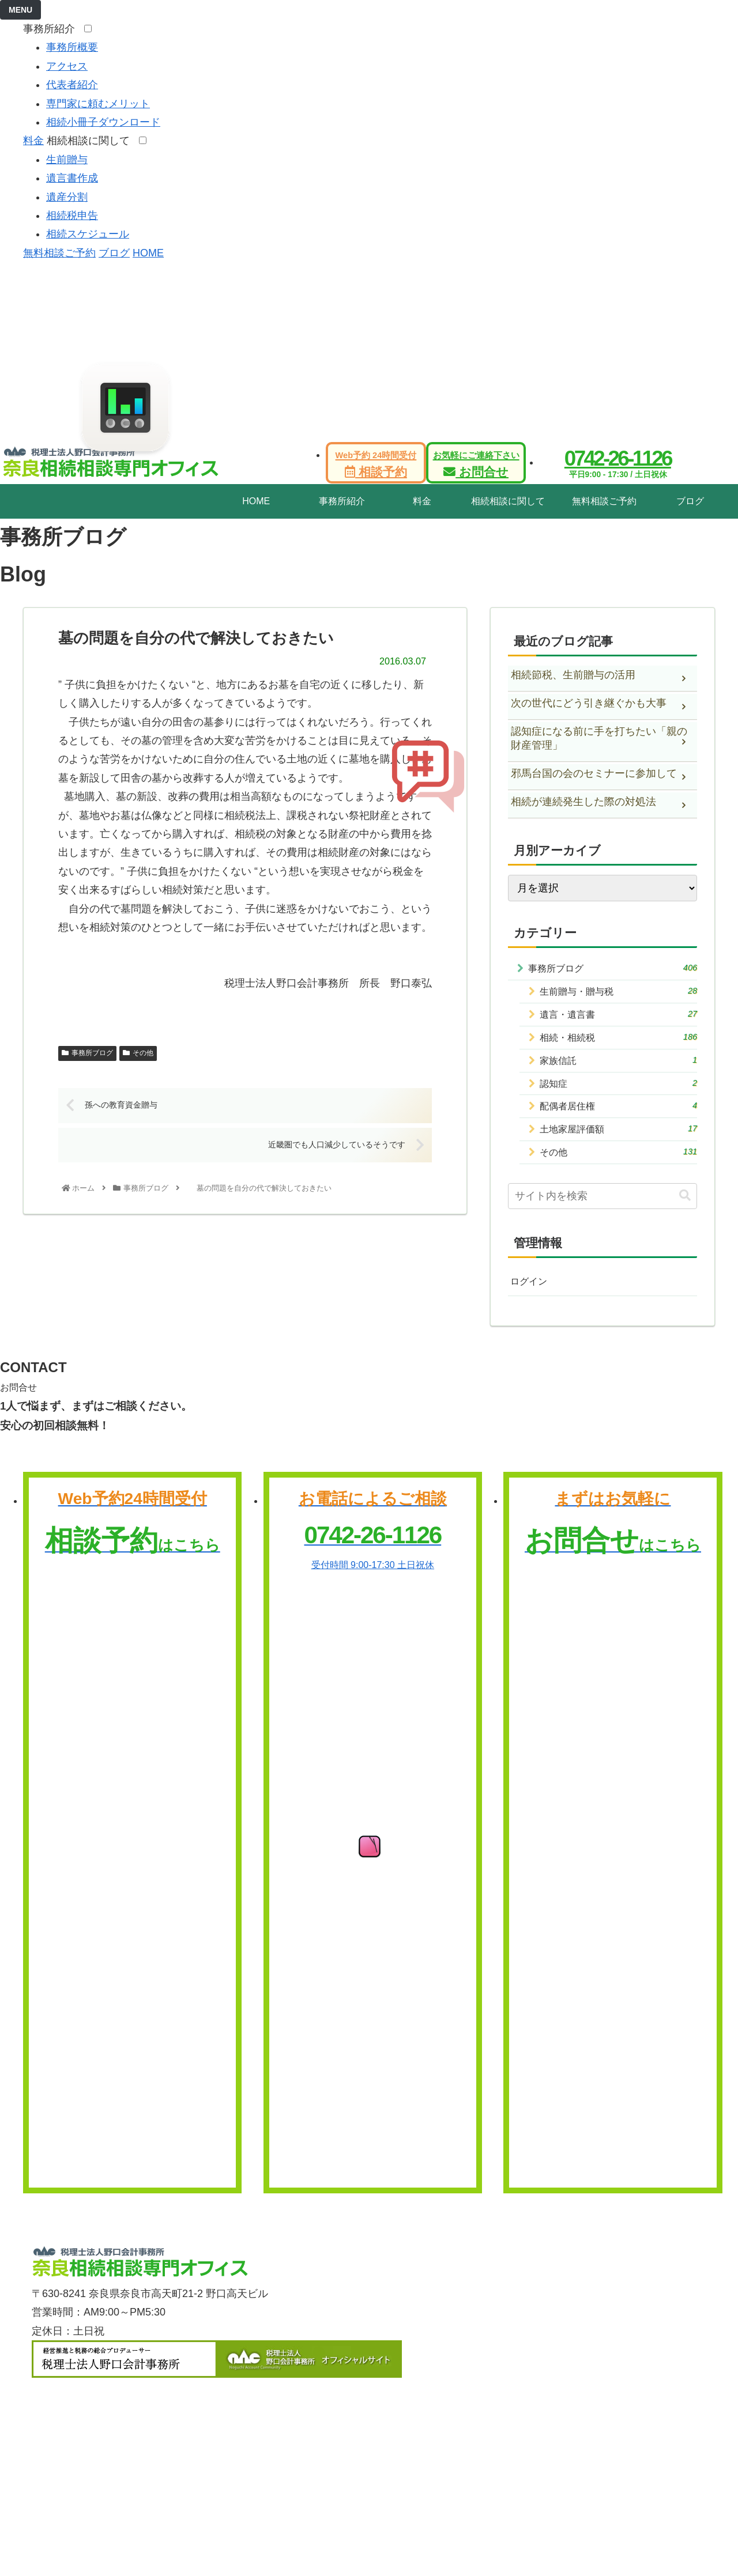  What do you see at coordinates (370, 1846) in the screenshot?
I see `open bleachbit system cleaner app` at bounding box center [370, 1846].